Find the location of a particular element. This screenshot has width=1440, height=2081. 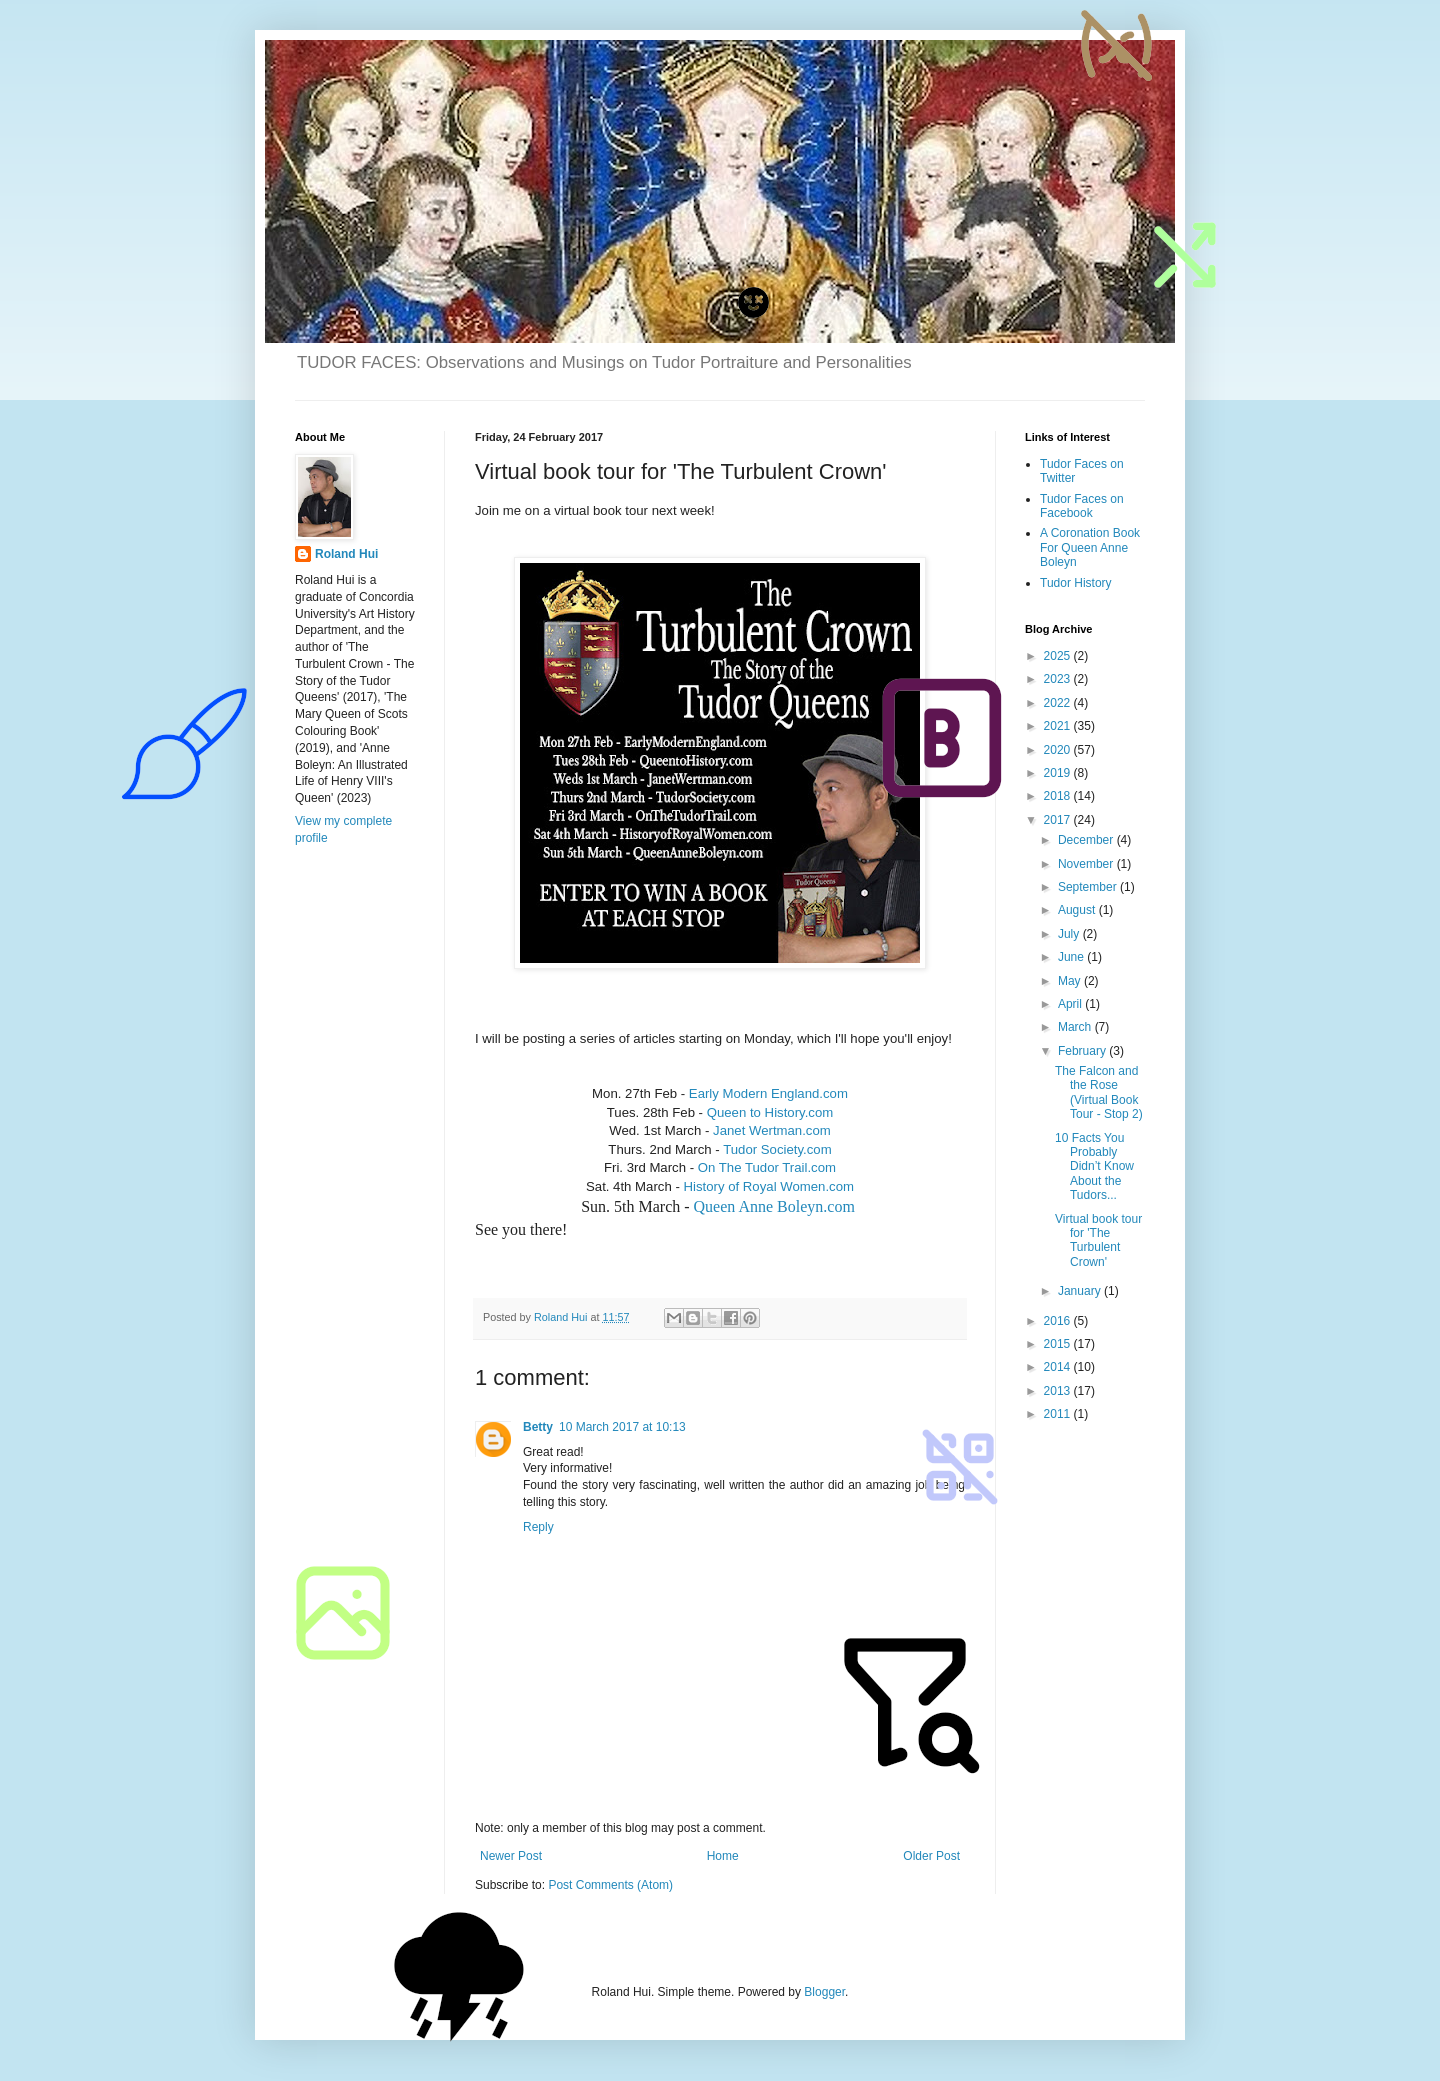

view photos or images is located at coordinates (343, 1613).